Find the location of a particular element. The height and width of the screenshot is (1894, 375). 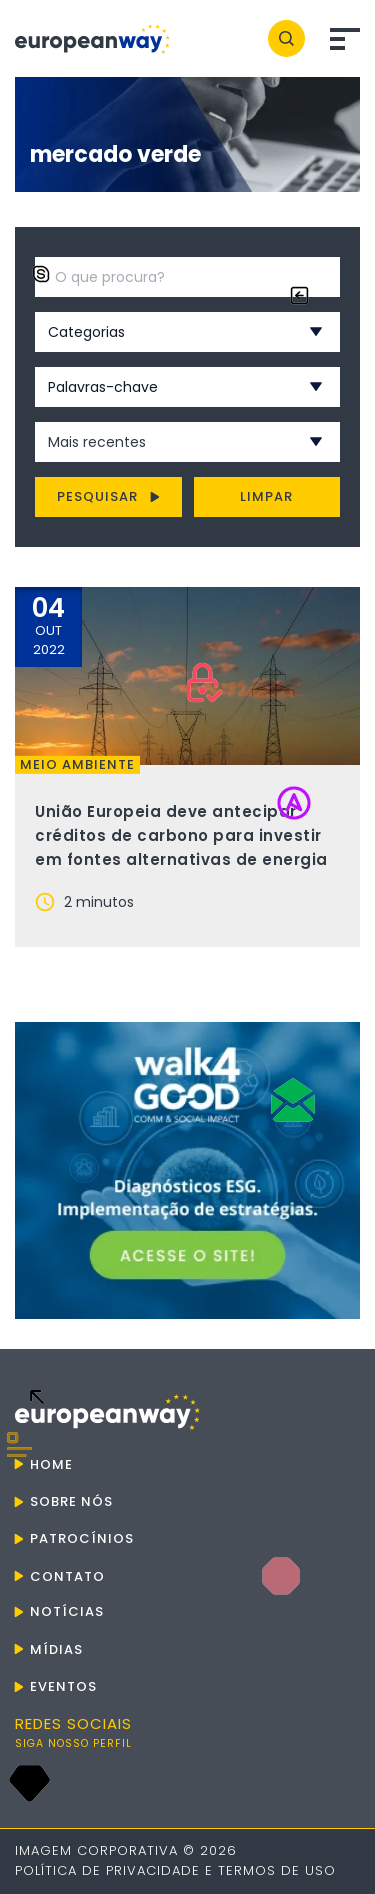

indicates a stop or blocking action is located at coordinates (281, 1576).